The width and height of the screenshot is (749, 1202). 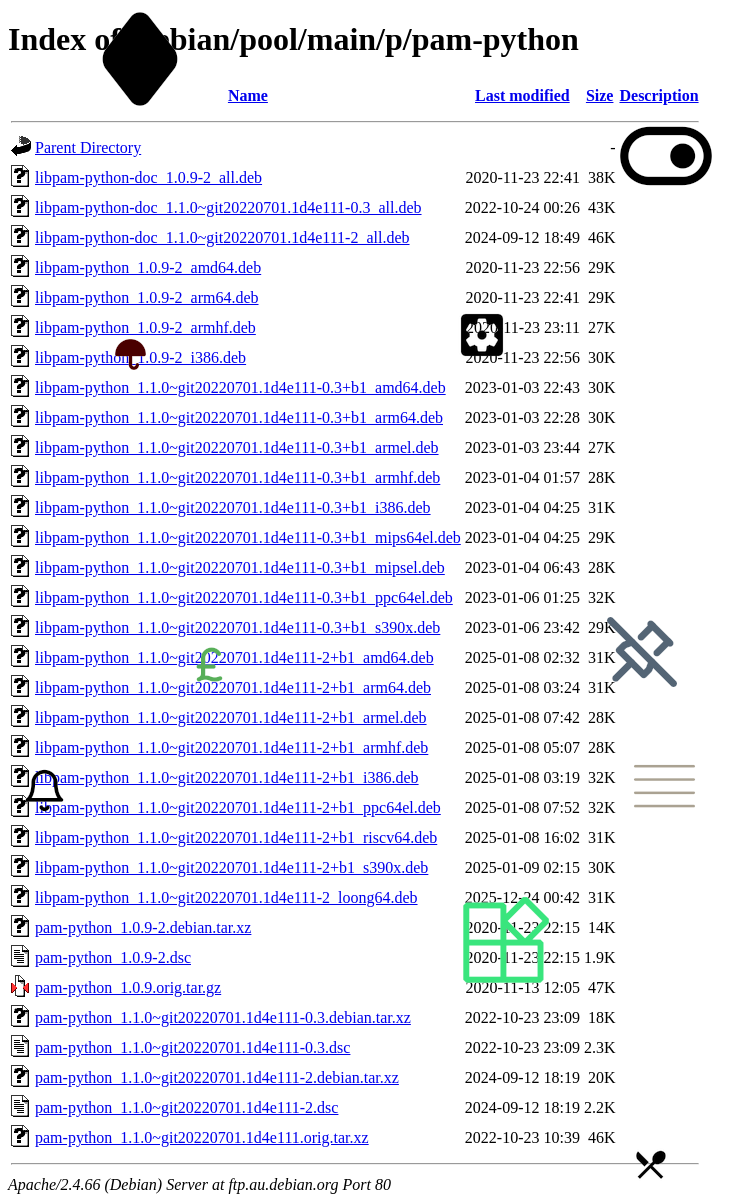 I want to click on premium or pro feature indicator, so click(x=140, y=59).